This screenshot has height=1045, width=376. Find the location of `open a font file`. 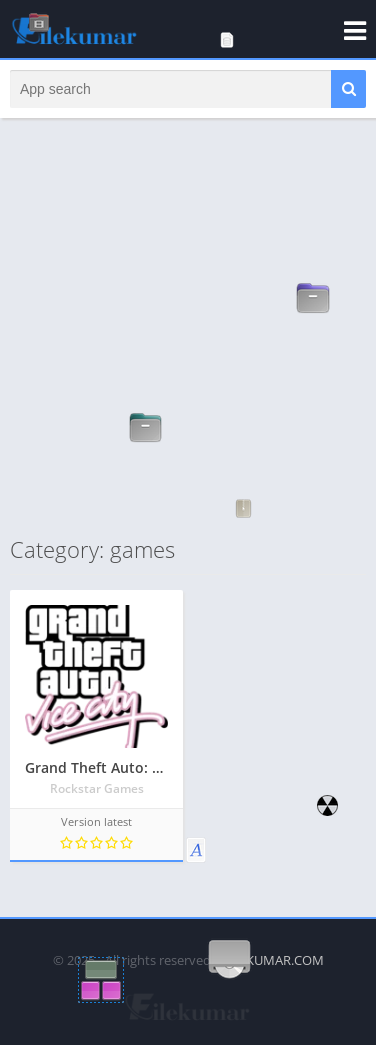

open a font file is located at coordinates (196, 850).